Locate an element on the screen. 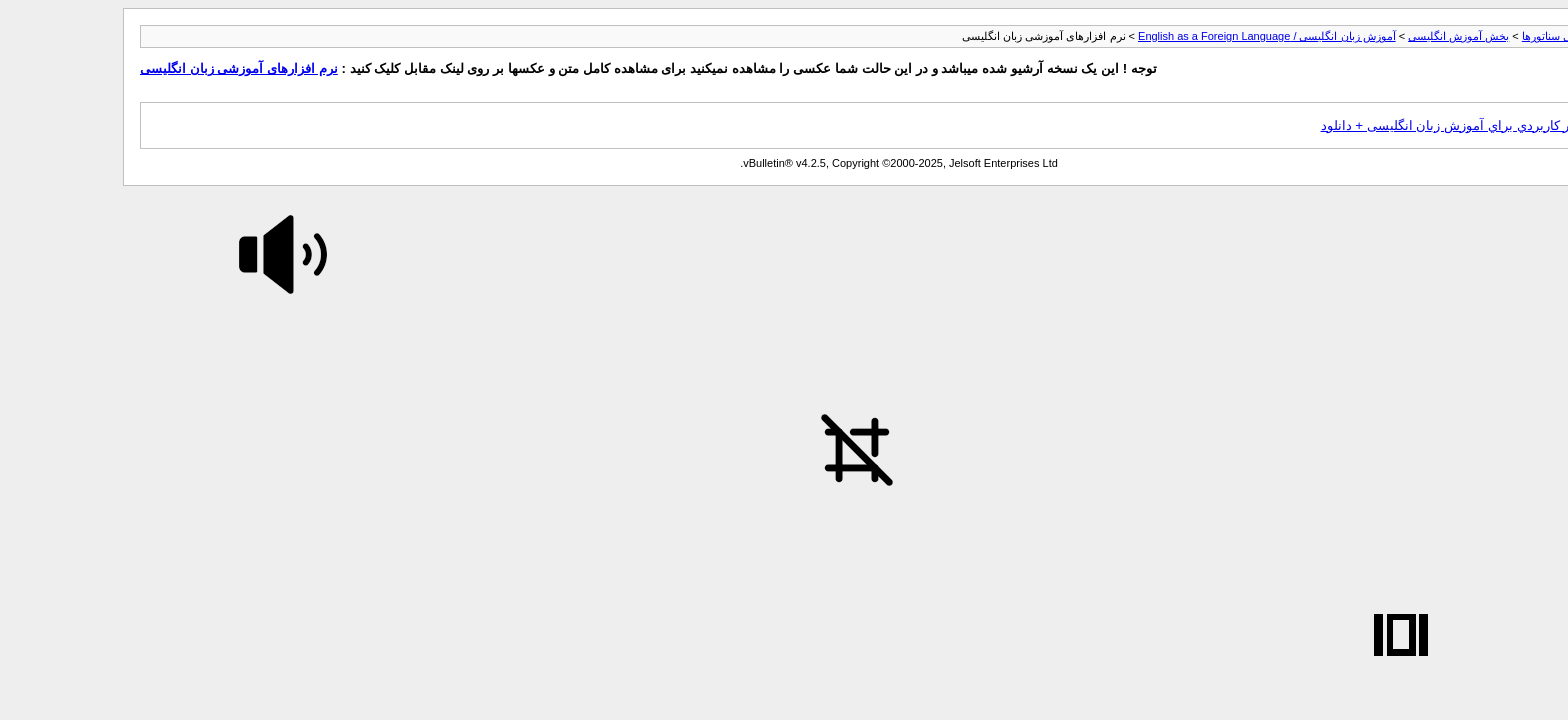  disable frame or crop boundaries is located at coordinates (857, 450).